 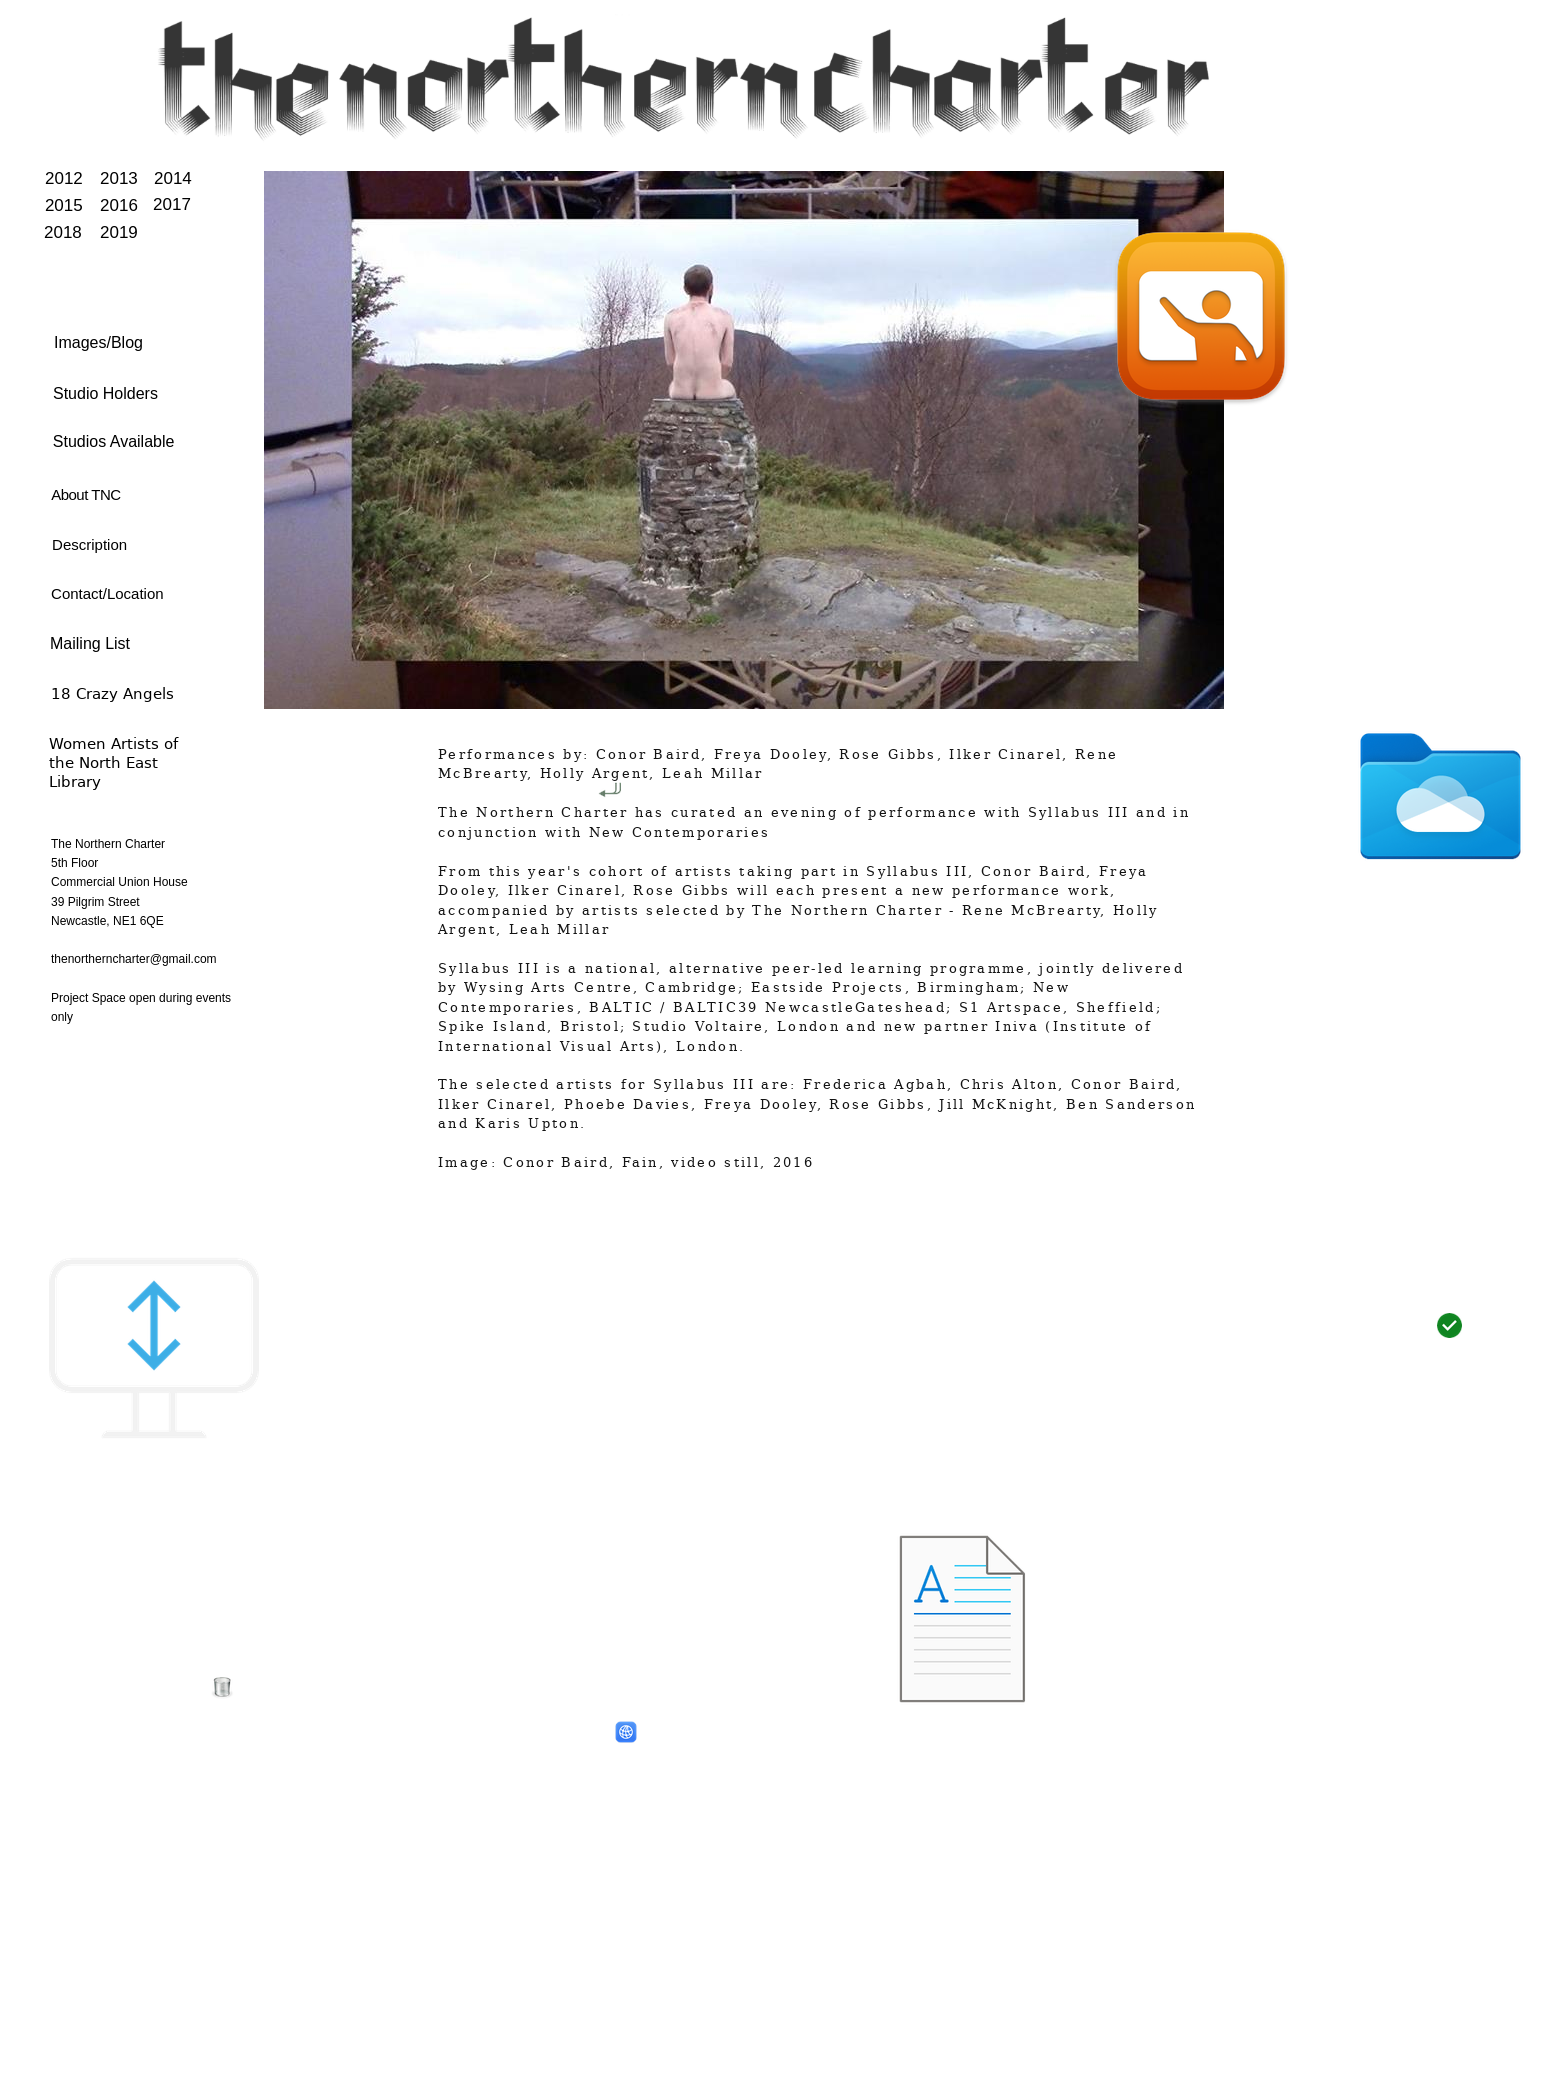 I want to click on open Apple Classroom app, so click(x=1201, y=316).